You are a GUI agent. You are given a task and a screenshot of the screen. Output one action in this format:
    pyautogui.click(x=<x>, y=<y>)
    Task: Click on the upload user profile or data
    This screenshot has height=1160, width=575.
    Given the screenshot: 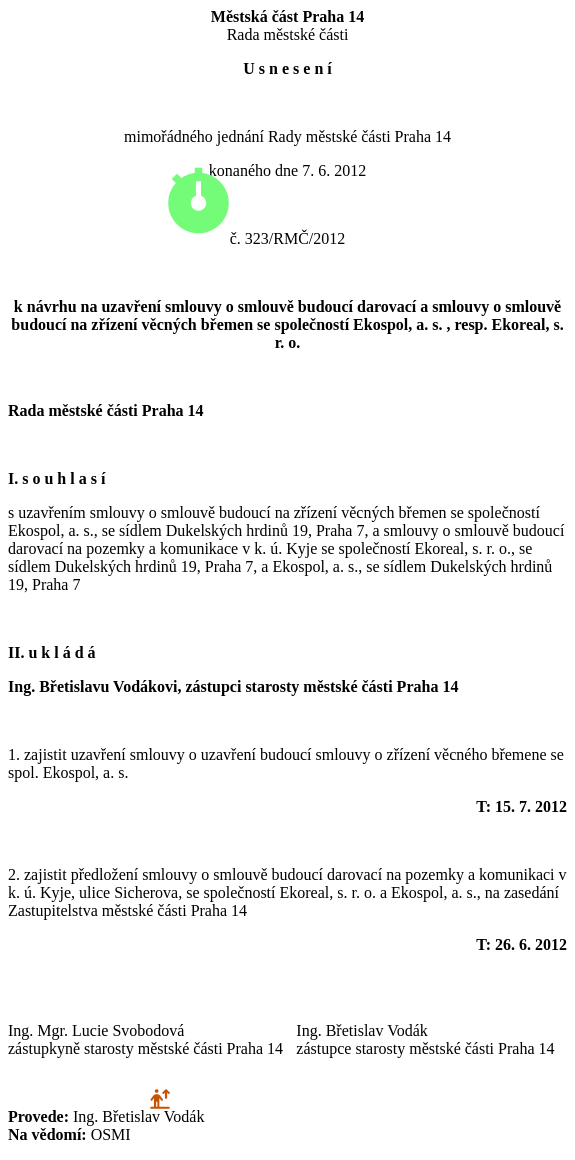 What is the action you would take?
    pyautogui.click(x=160, y=1099)
    